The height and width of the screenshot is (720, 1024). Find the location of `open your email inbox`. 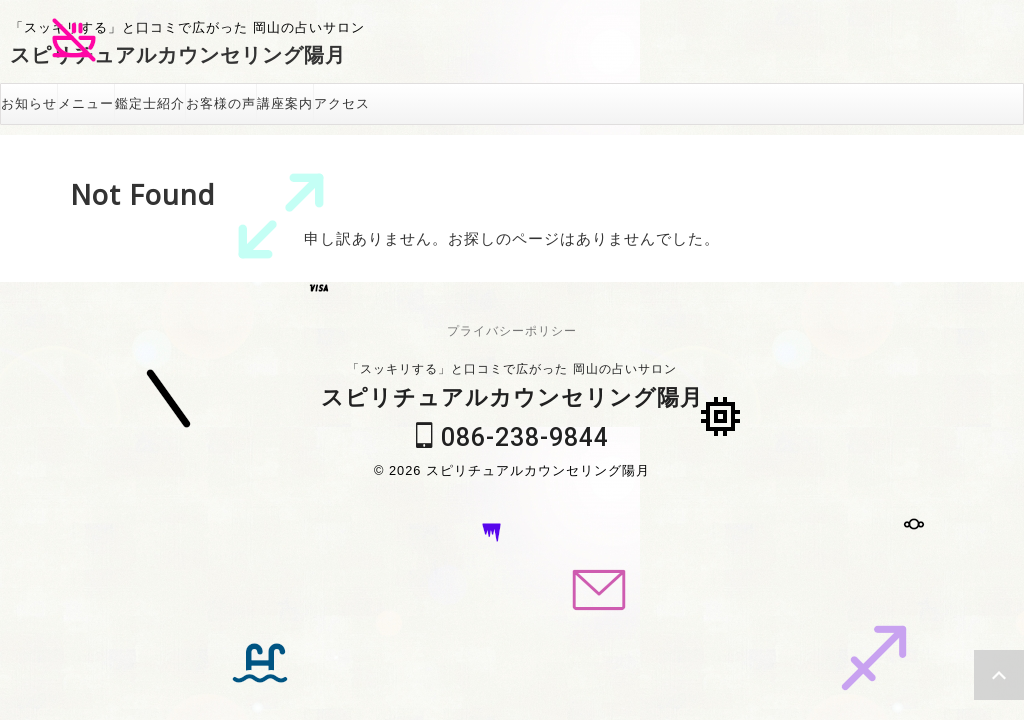

open your email inbox is located at coordinates (599, 590).